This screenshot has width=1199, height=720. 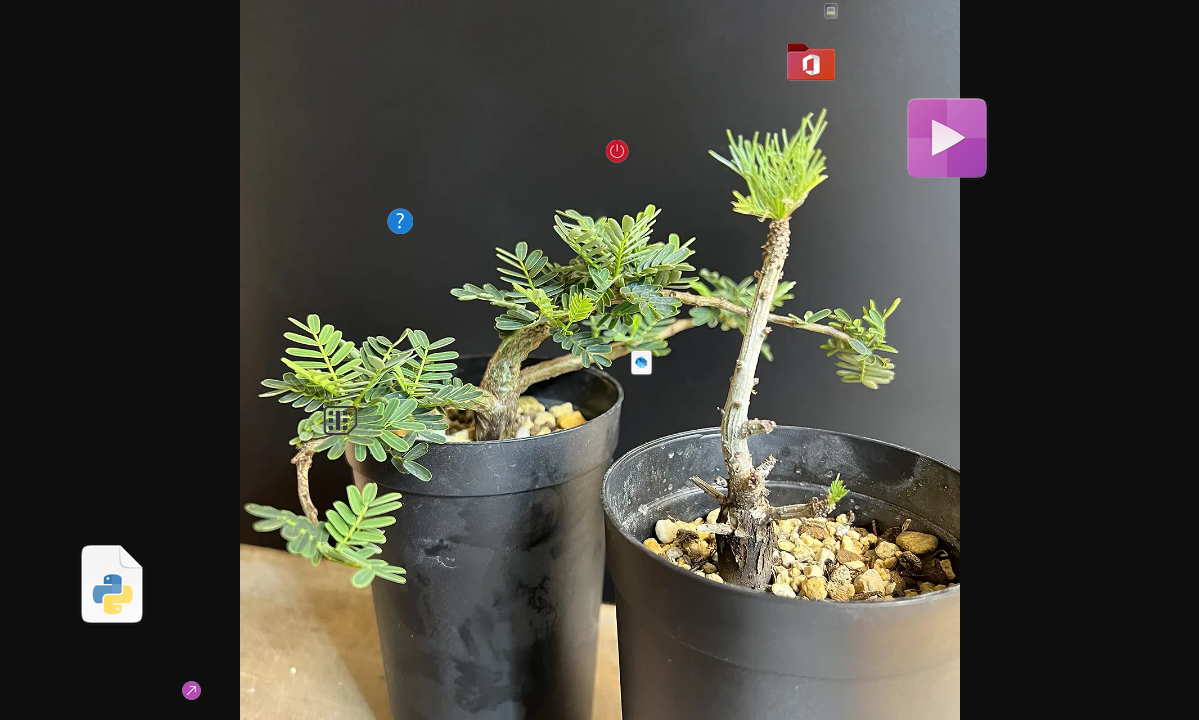 I want to click on dart programming language source file, so click(x=641, y=362).